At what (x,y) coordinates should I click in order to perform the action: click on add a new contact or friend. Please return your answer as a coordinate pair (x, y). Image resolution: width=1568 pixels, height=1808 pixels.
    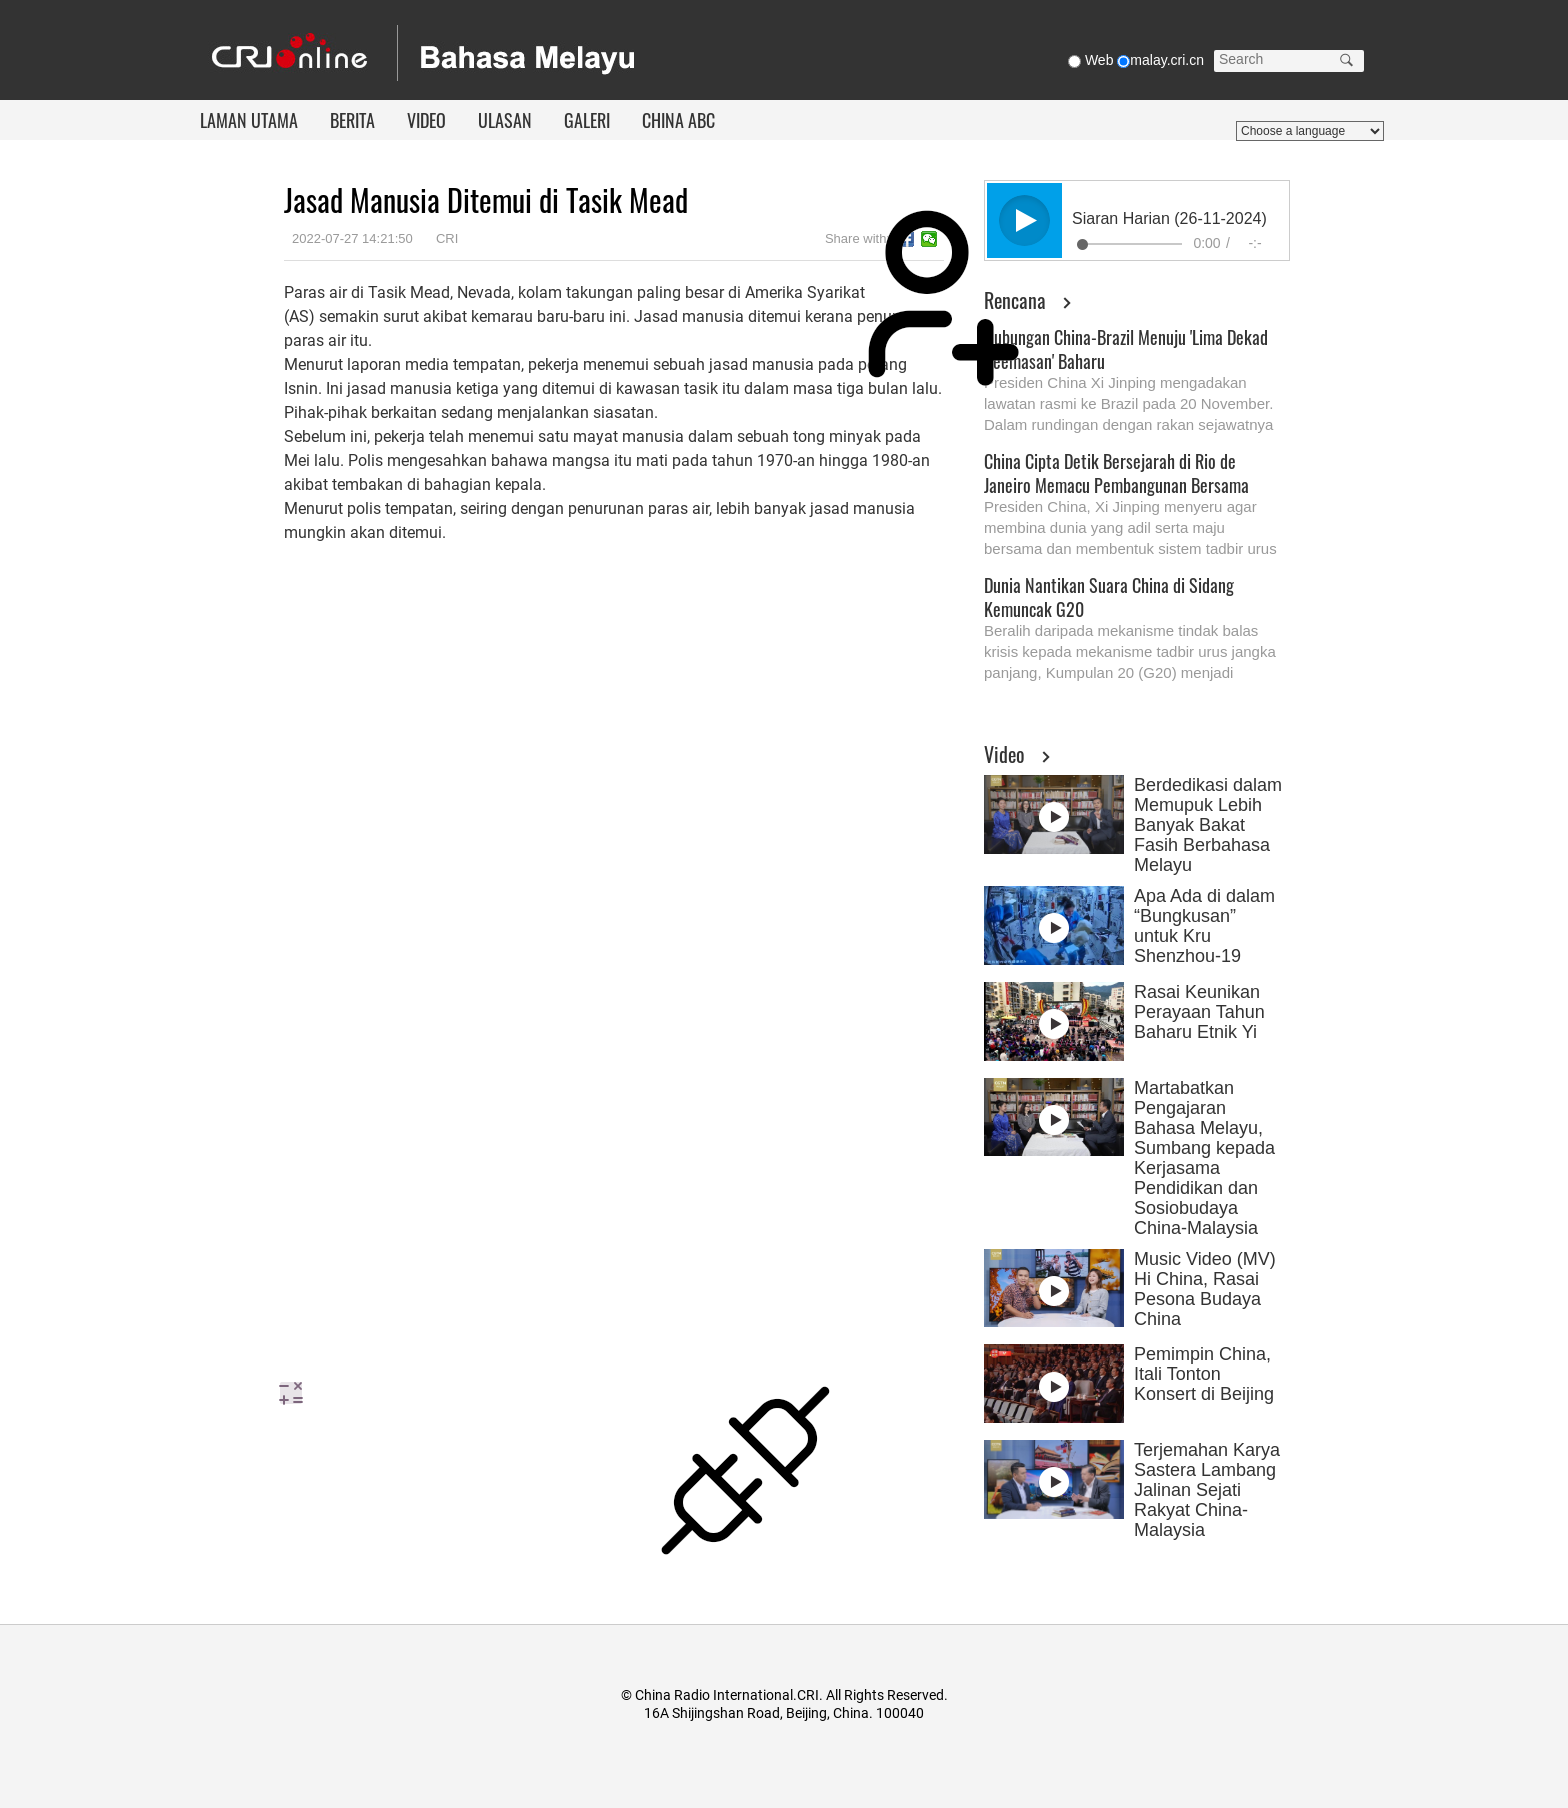
    Looking at the image, I should click on (927, 294).